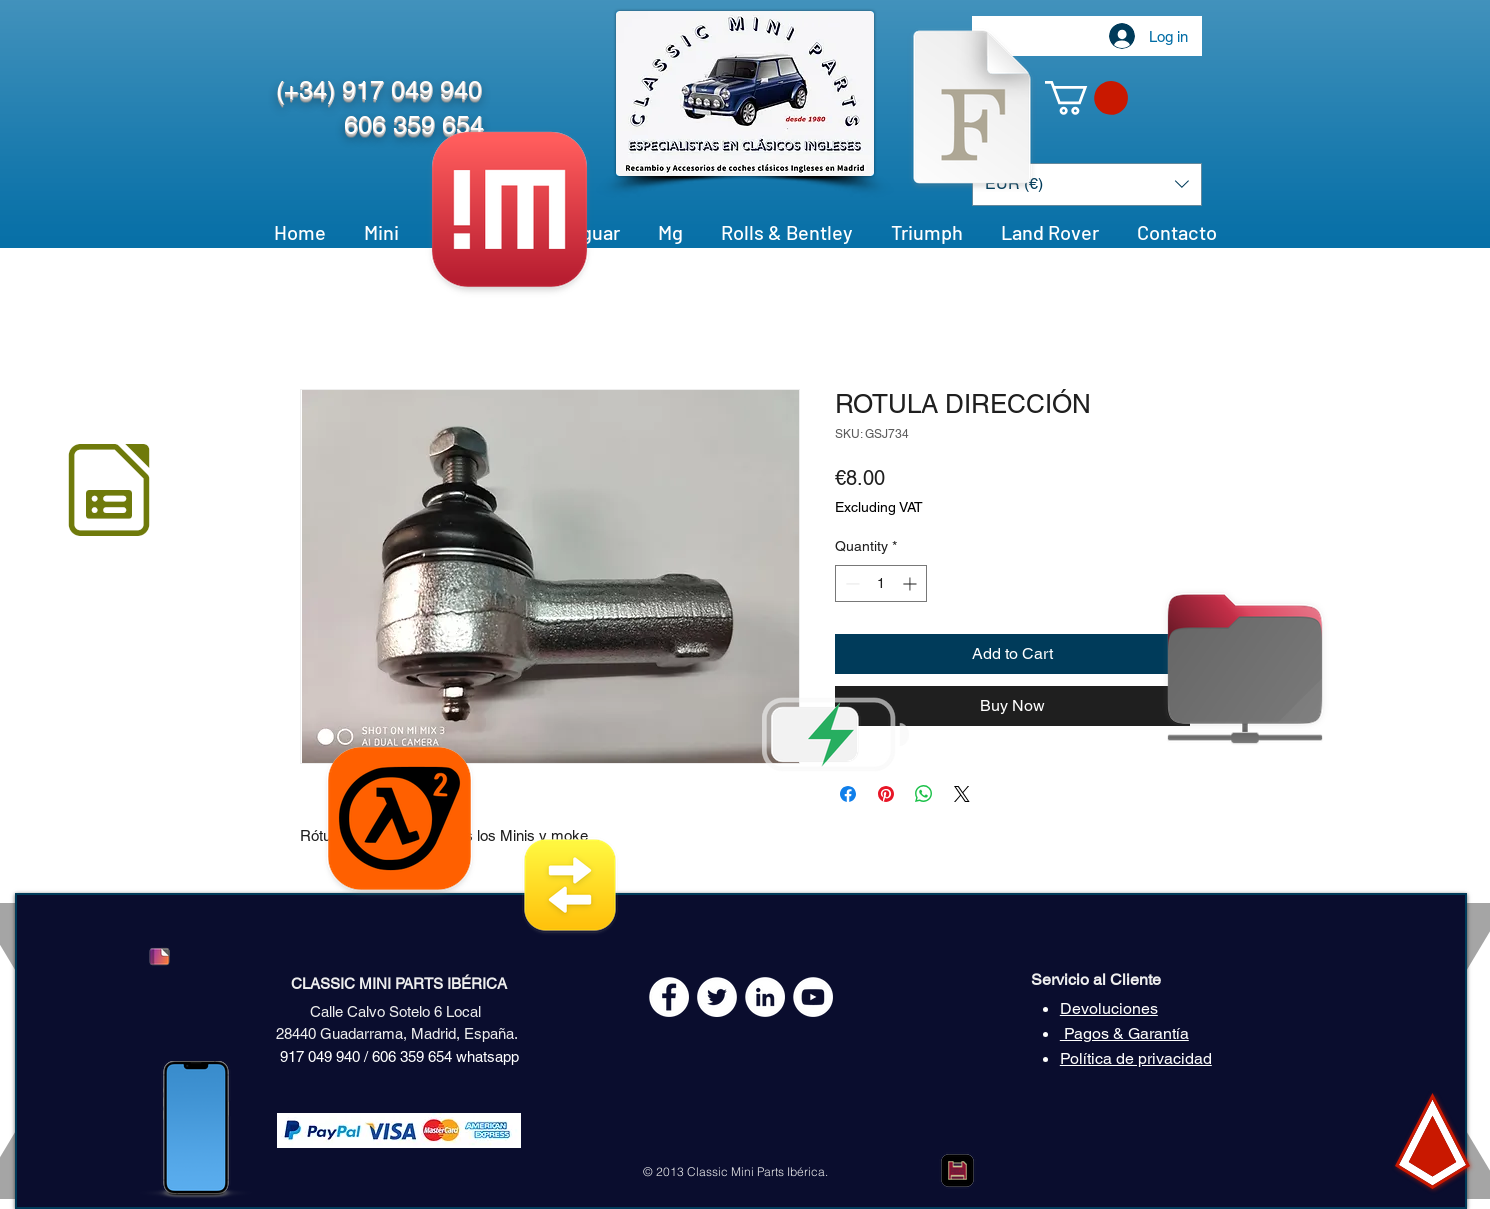 The image size is (1490, 1209). I want to click on iPhone 13 Pro device icon, so click(196, 1130).